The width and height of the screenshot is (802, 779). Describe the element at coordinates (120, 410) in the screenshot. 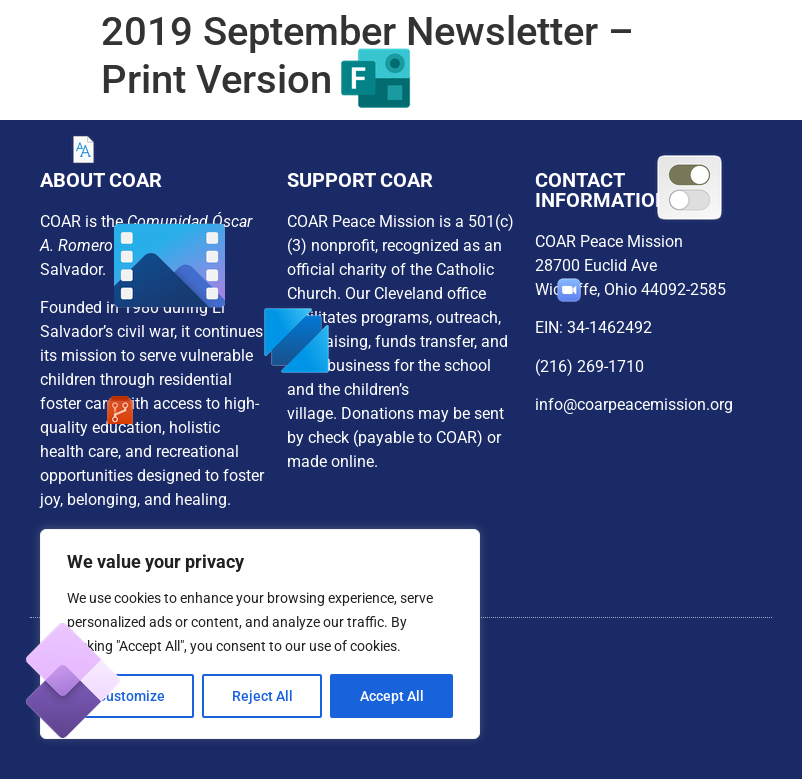

I see `open the repos app for managing git repositories` at that location.